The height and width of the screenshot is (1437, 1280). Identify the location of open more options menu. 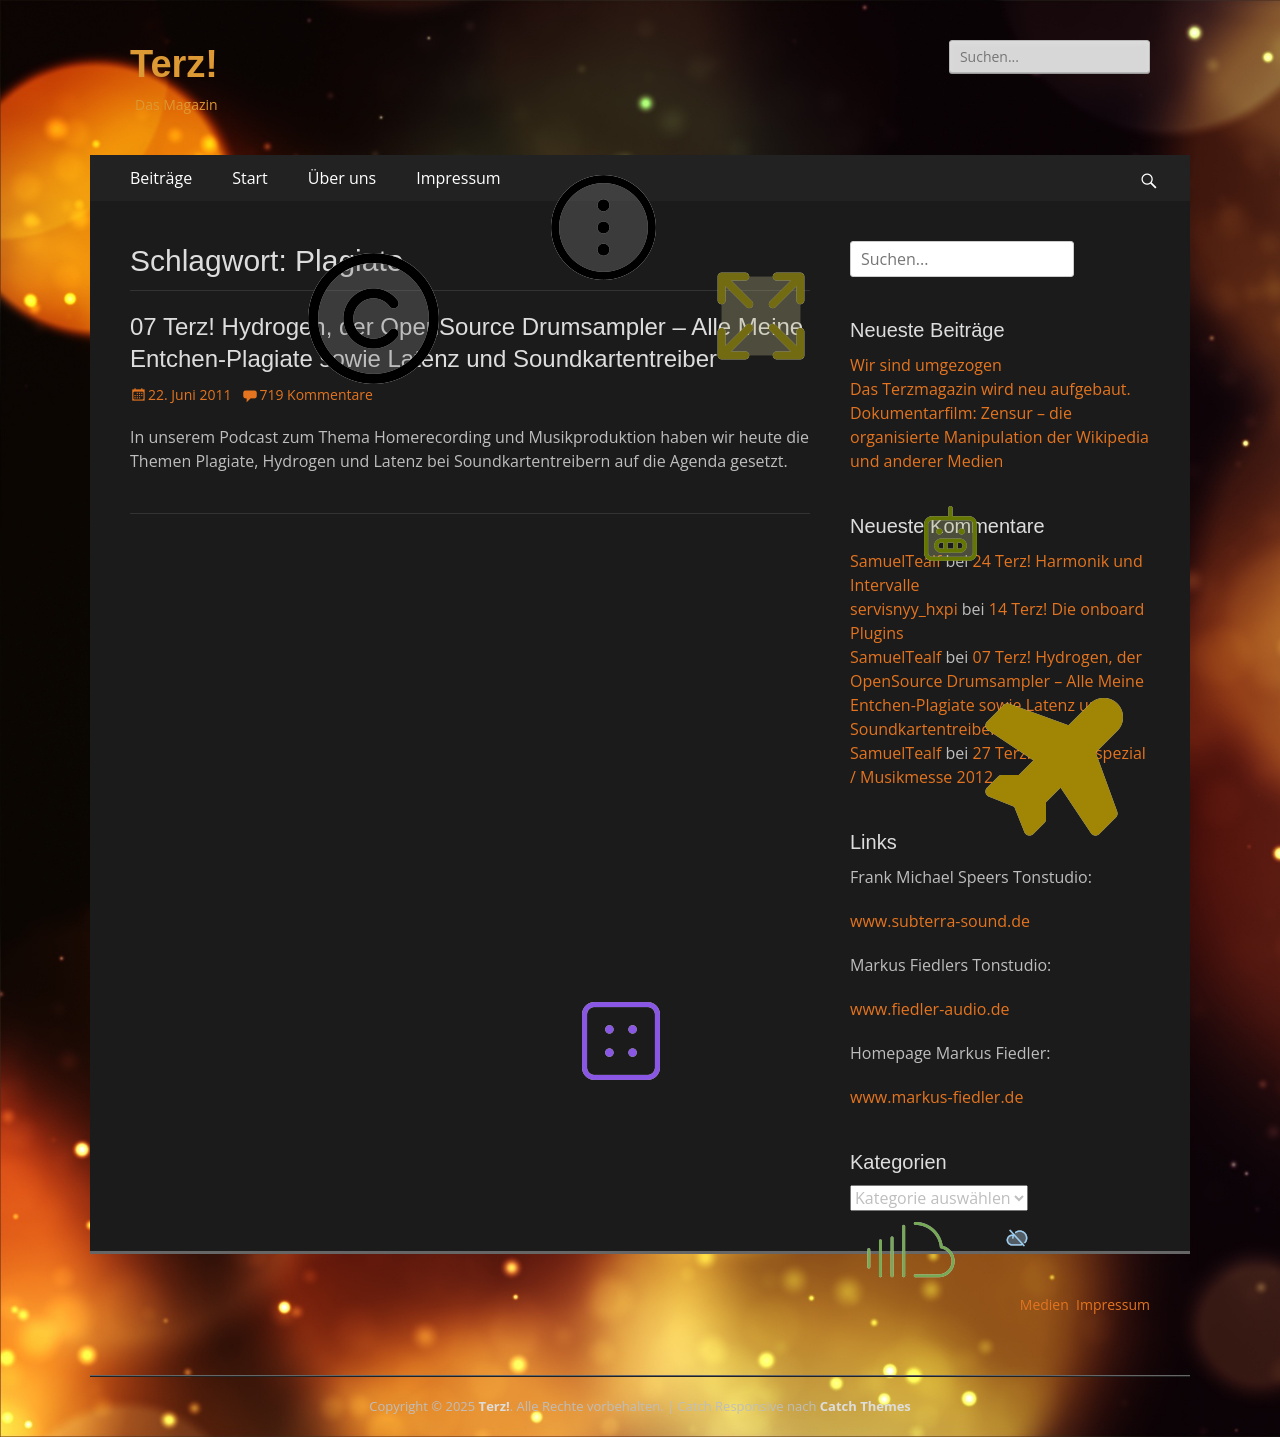
(603, 227).